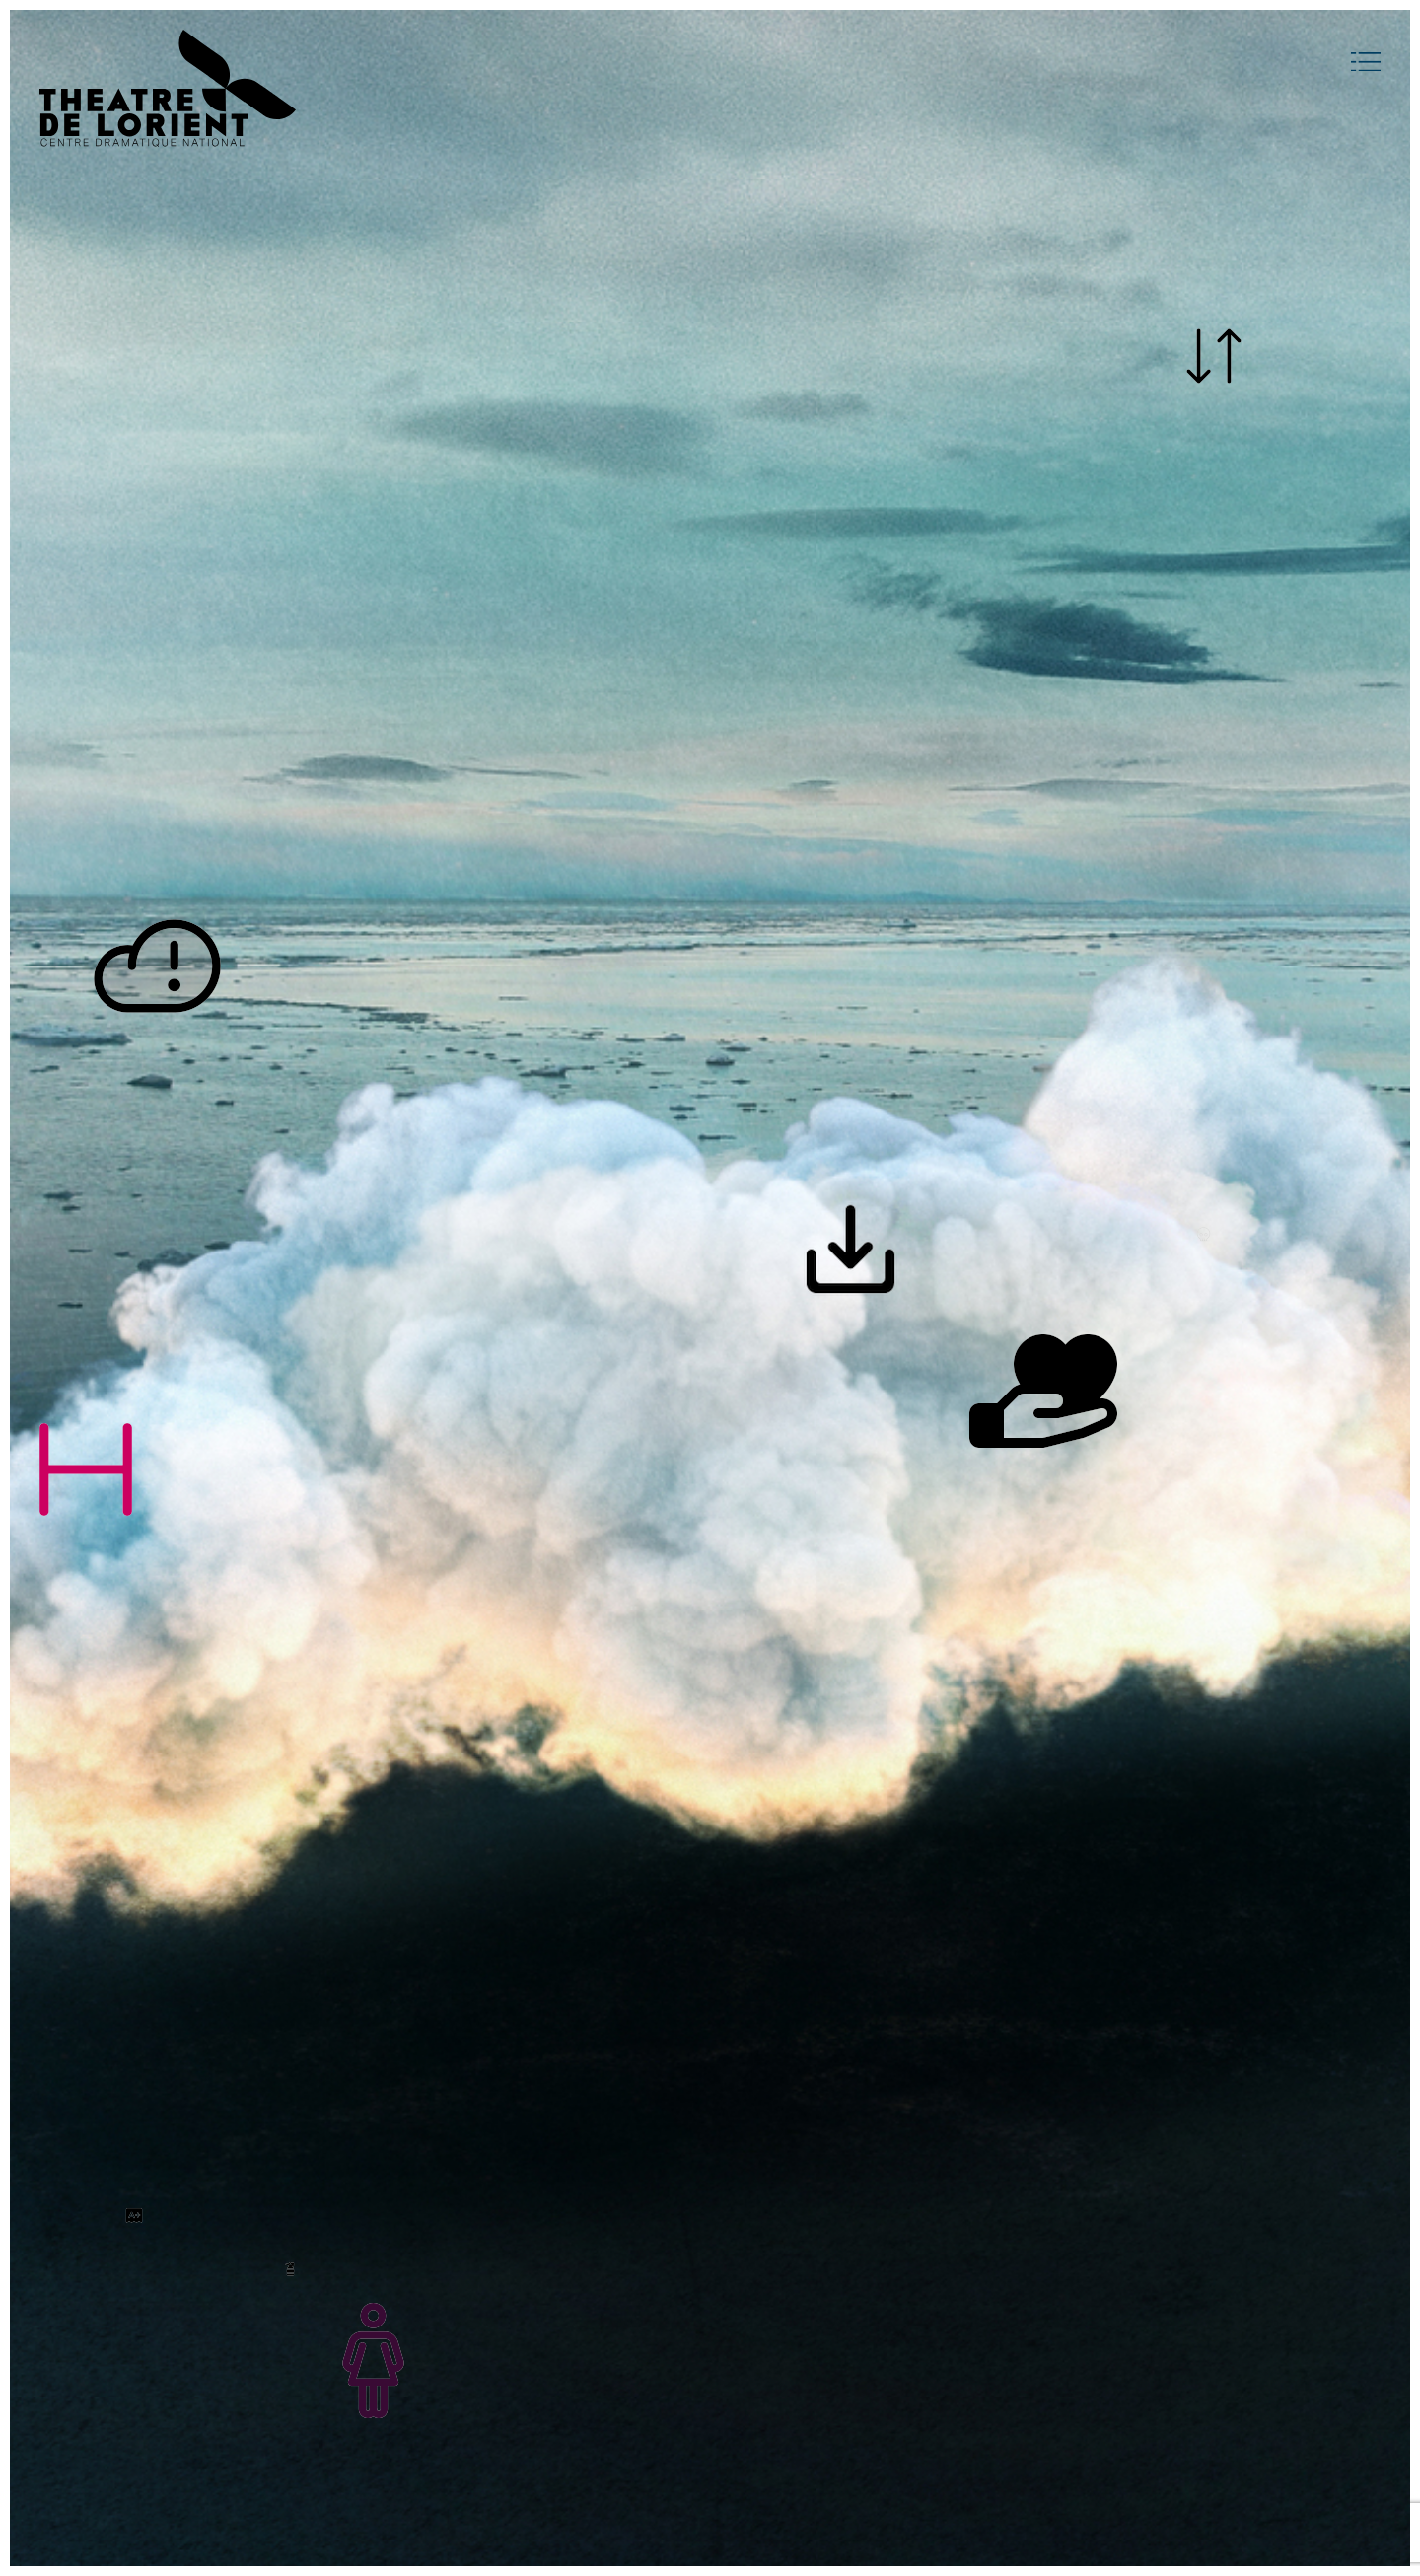  I want to click on download file to device, so click(850, 1249).